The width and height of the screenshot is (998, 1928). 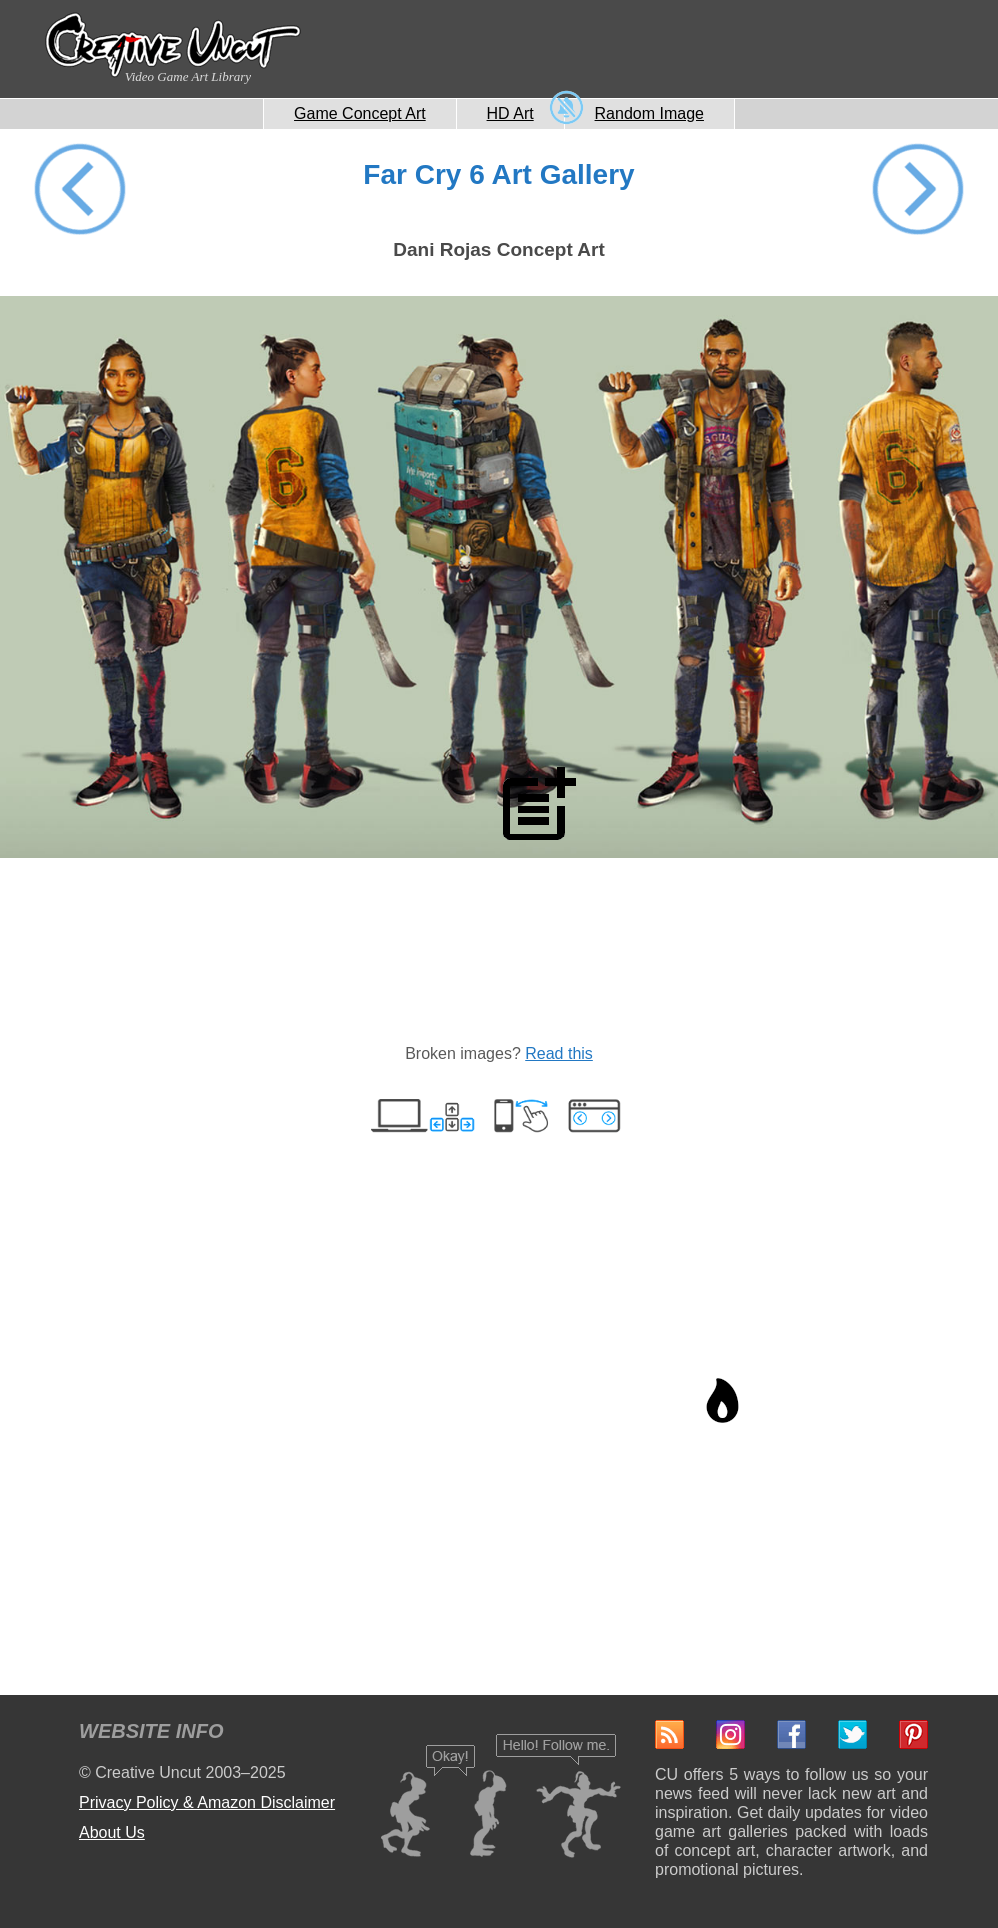 What do you see at coordinates (722, 1400) in the screenshot?
I see `view trending or hot content` at bounding box center [722, 1400].